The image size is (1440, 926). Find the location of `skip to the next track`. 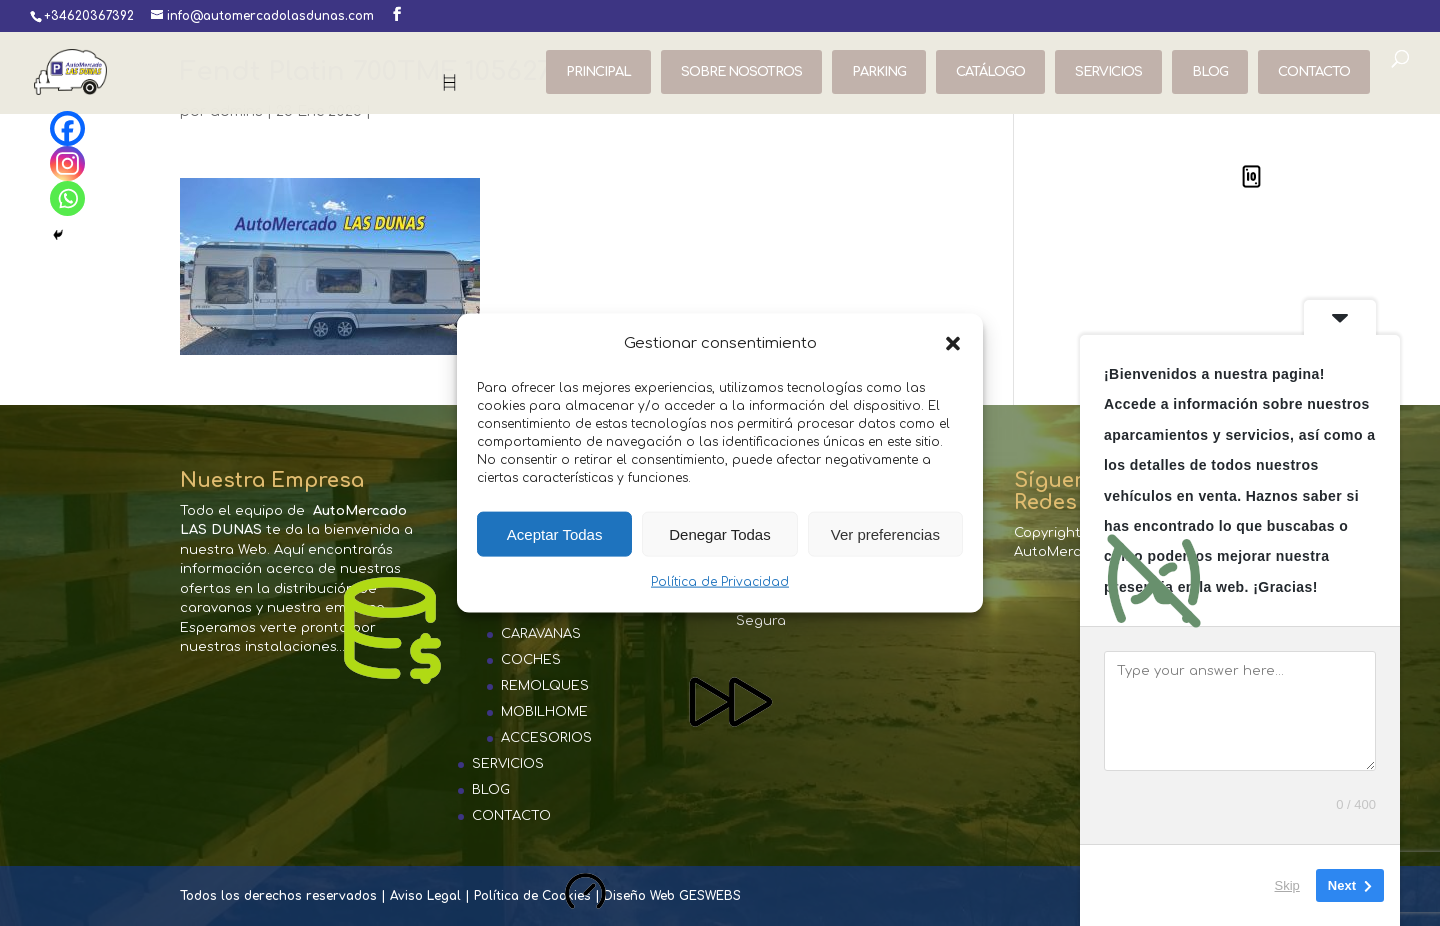

skip to the next track is located at coordinates (731, 702).